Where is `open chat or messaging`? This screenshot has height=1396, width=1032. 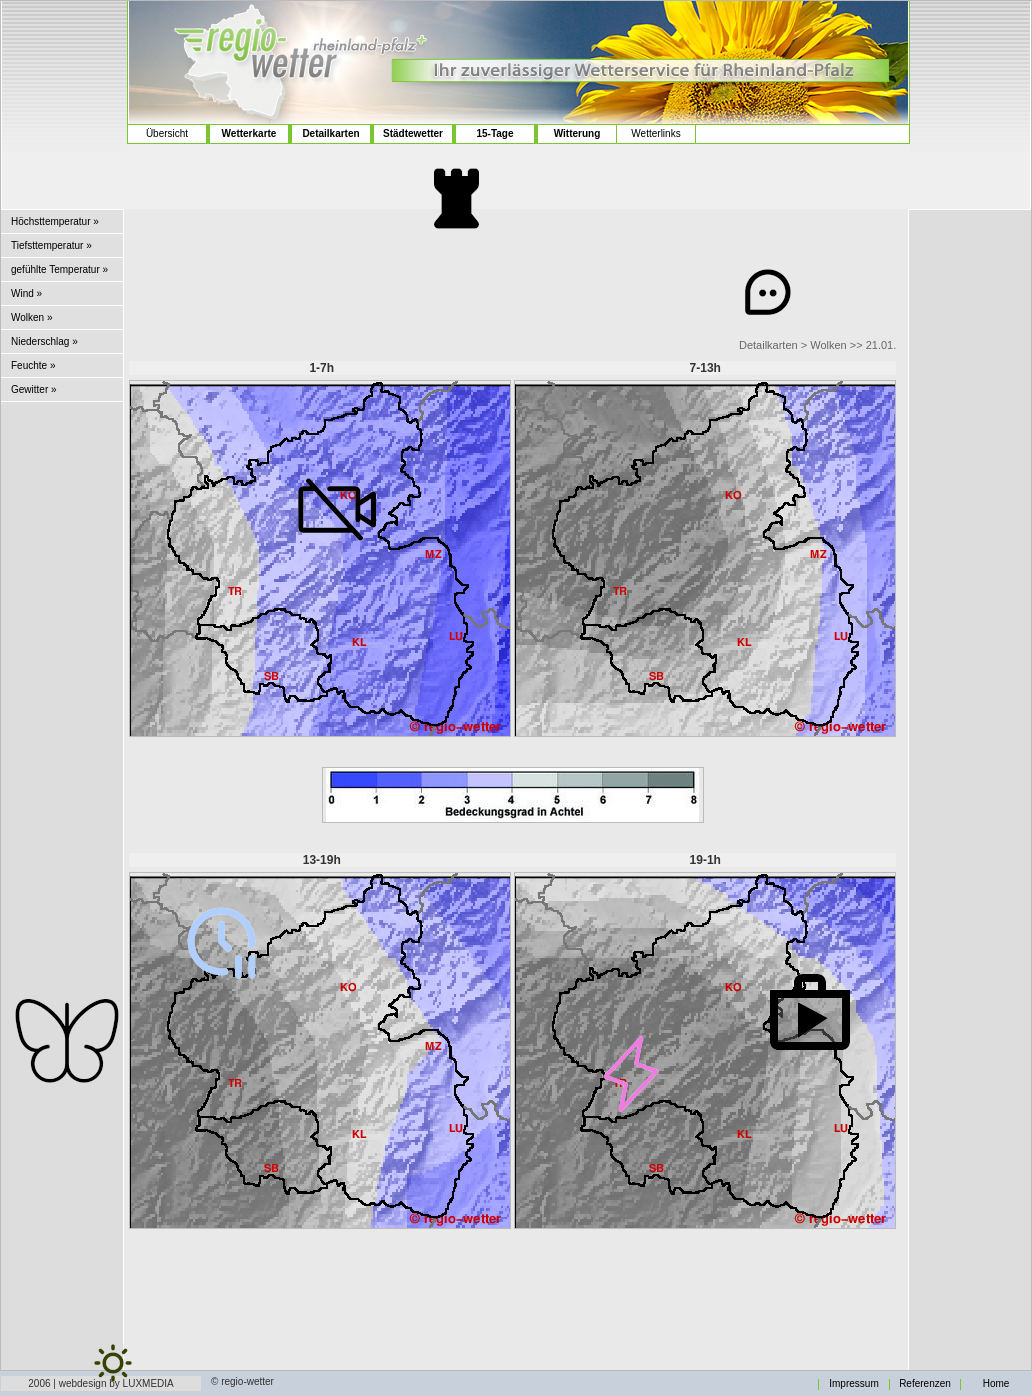 open chat or messaging is located at coordinates (767, 293).